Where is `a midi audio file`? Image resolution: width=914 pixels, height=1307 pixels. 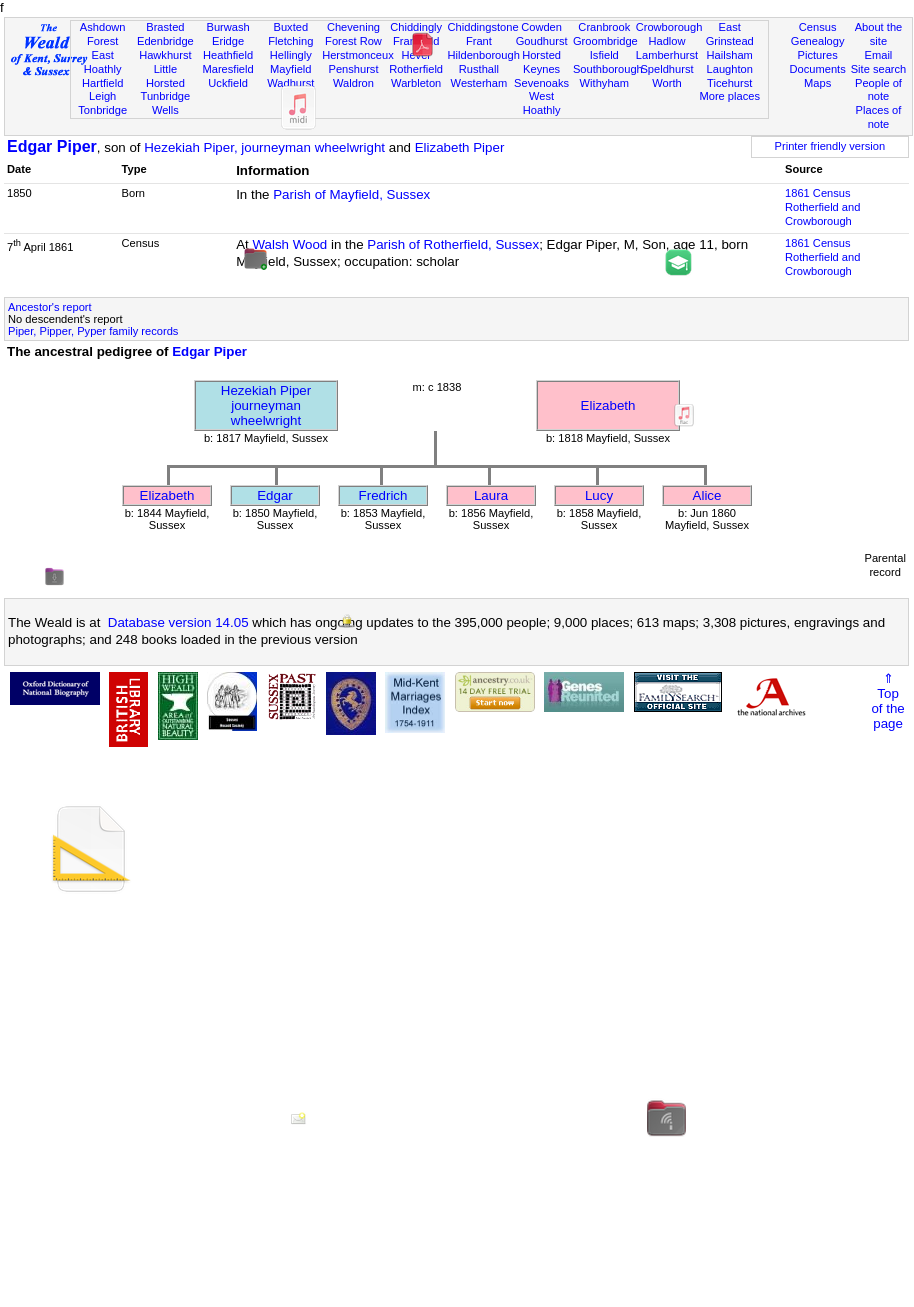 a midi audio file is located at coordinates (298, 107).